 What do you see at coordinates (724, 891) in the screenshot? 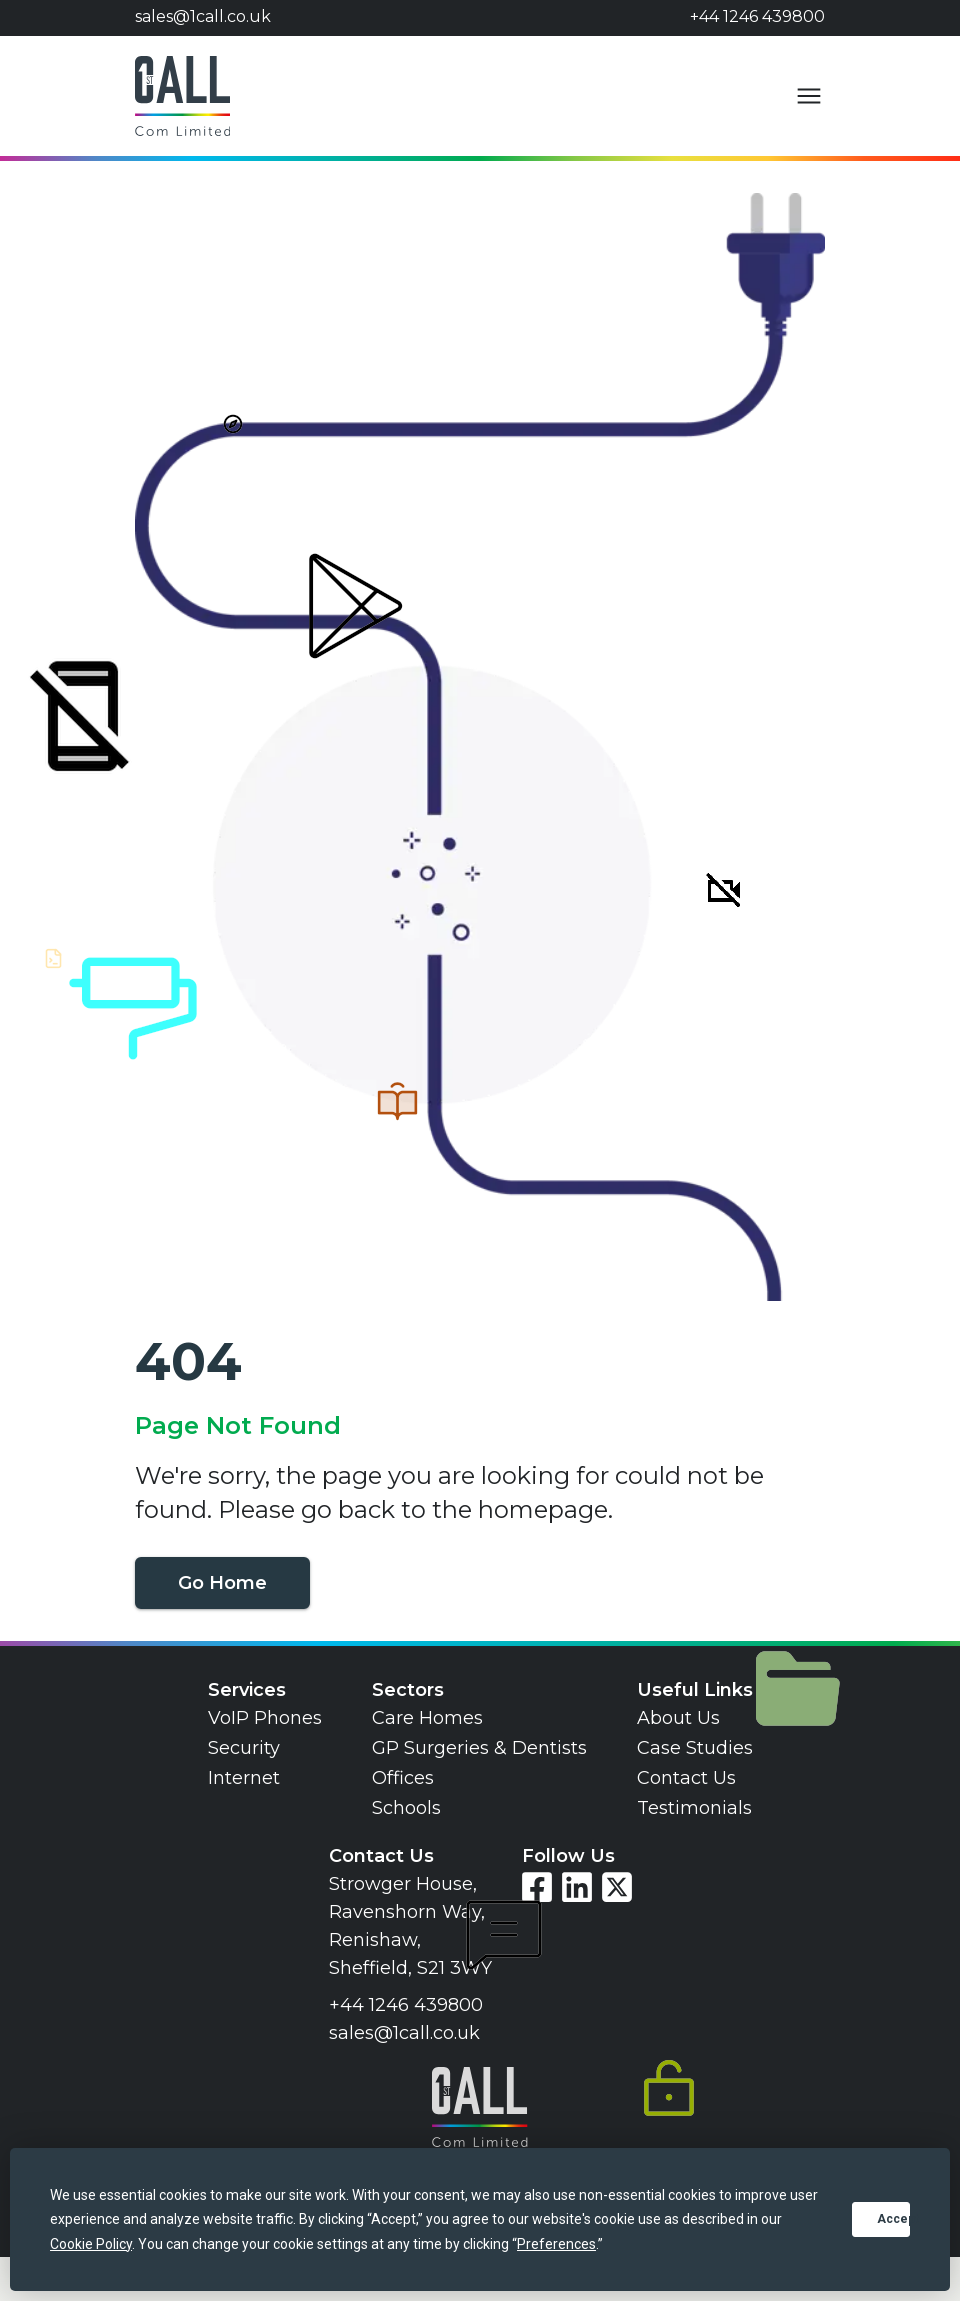
I see `turn off camera during video call` at bounding box center [724, 891].